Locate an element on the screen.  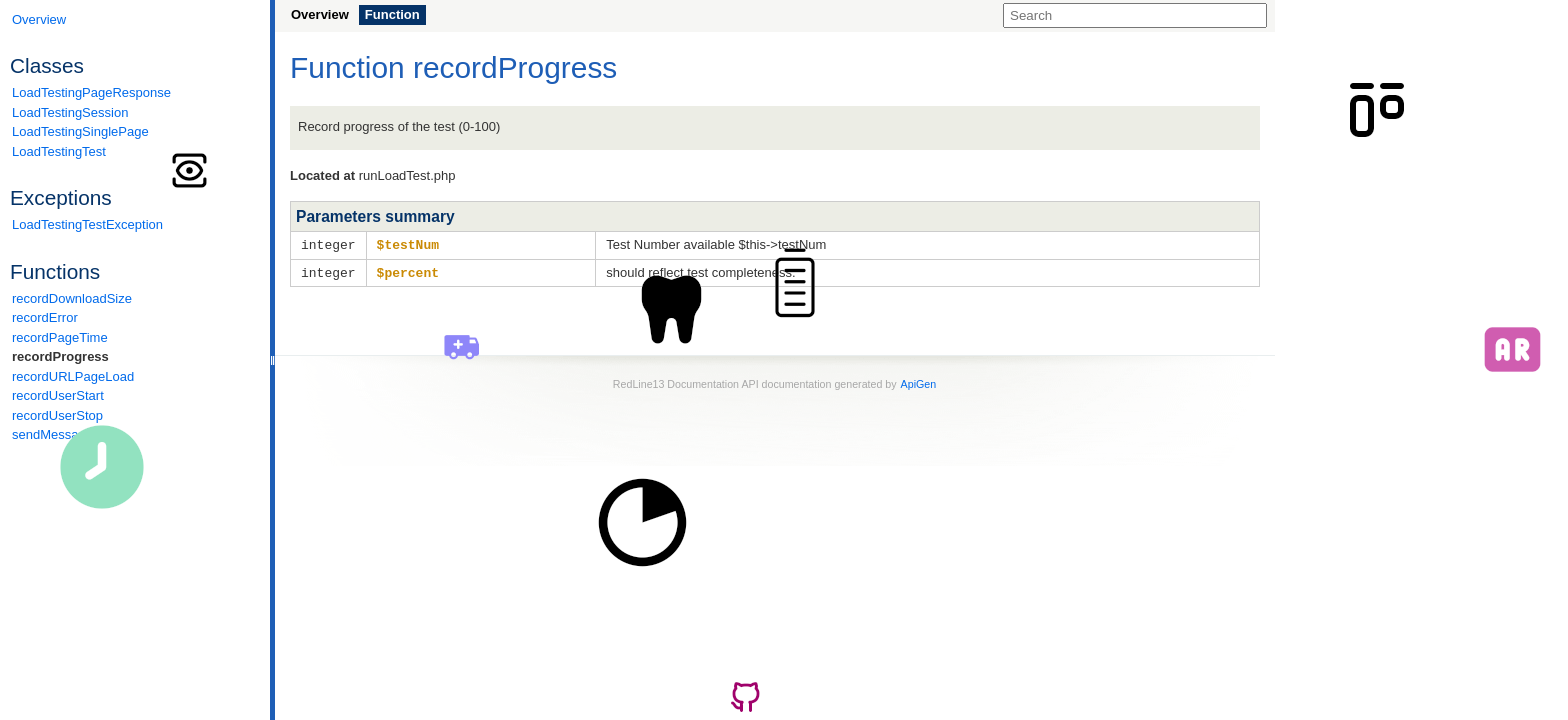
indicates the current time or timestamp is located at coordinates (102, 467).